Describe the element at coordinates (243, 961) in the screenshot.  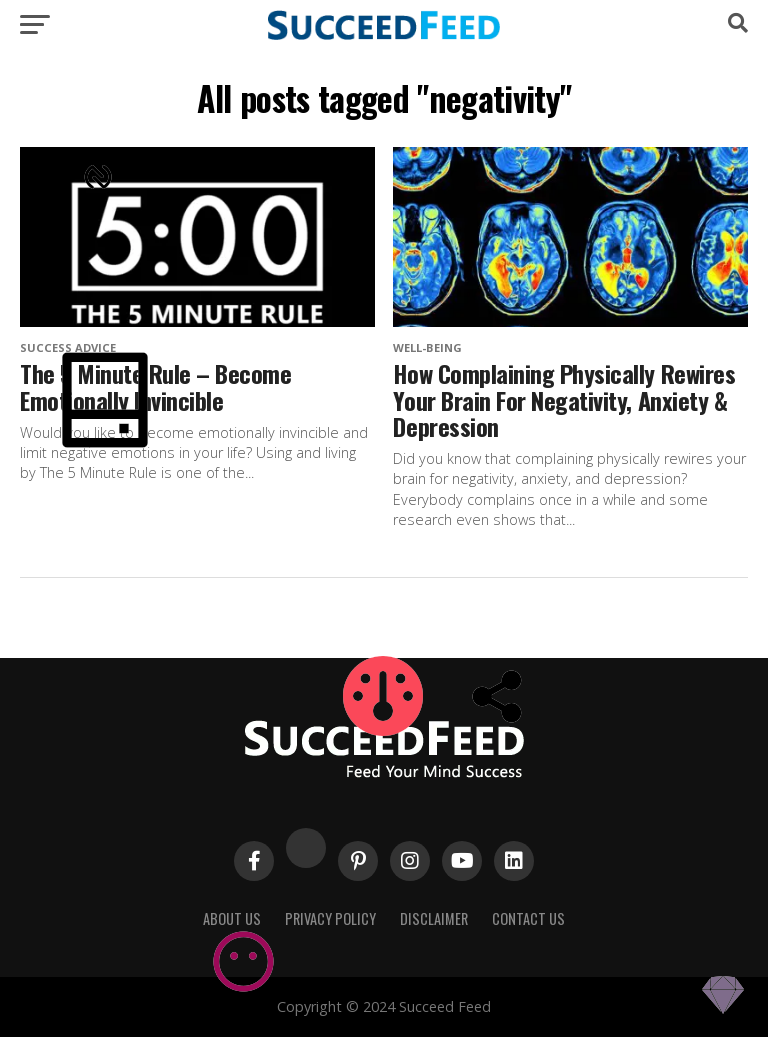
I see `indicates a neutral or no-response status` at that location.